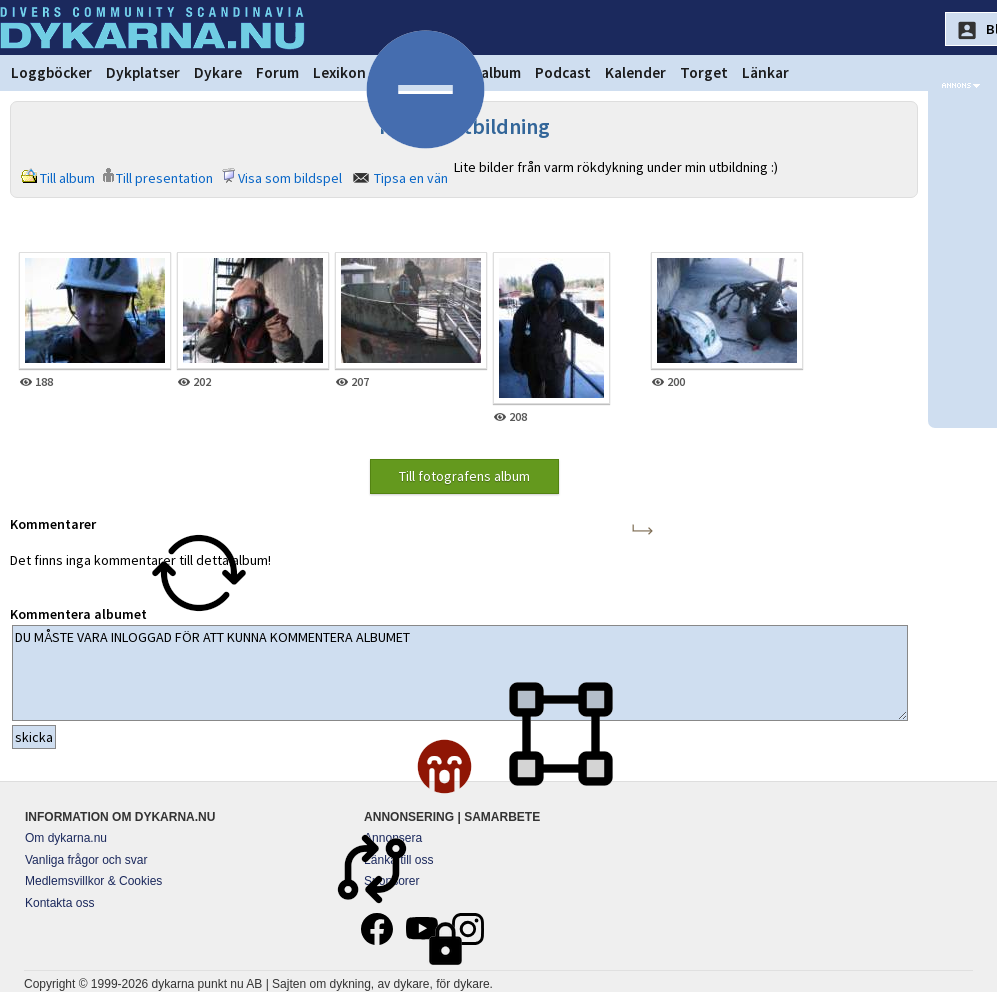  I want to click on forward or redirect a message, so click(642, 529).